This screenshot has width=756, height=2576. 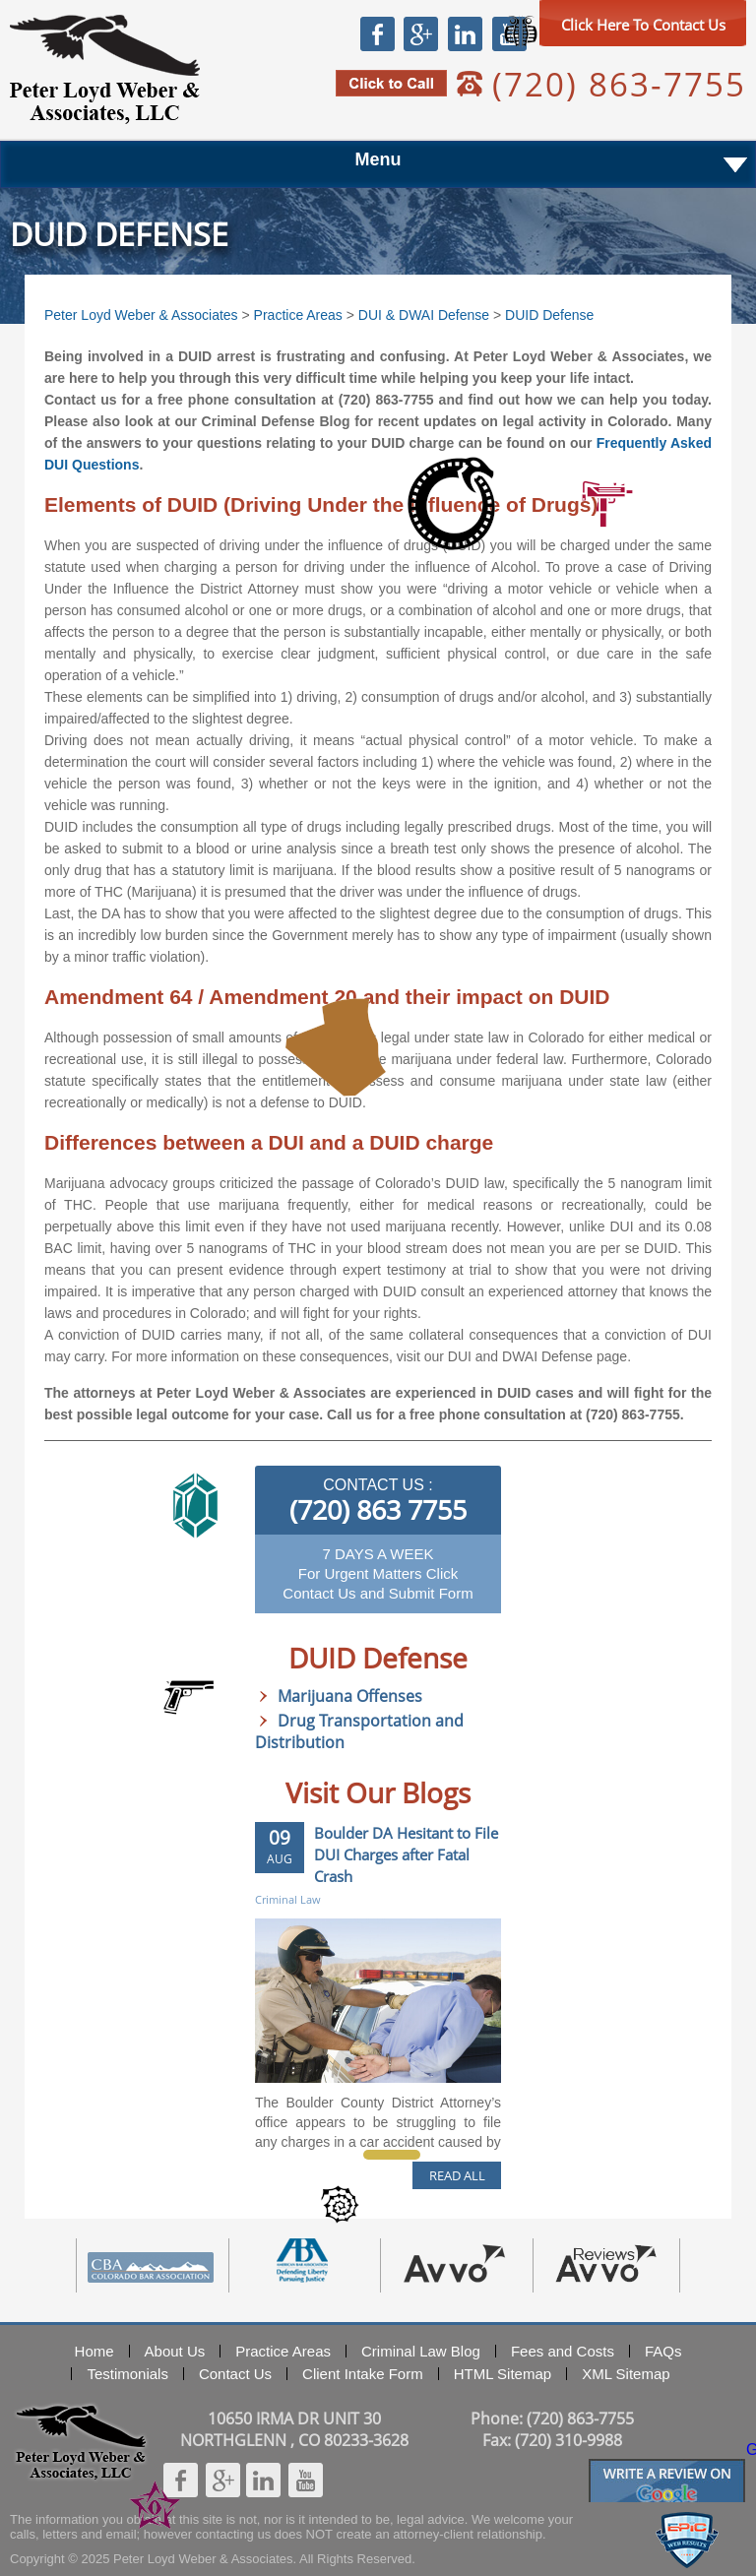 What do you see at coordinates (451, 503) in the screenshot?
I see `indicates infinite loop or cyclical process` at bounding box center [451, 503].